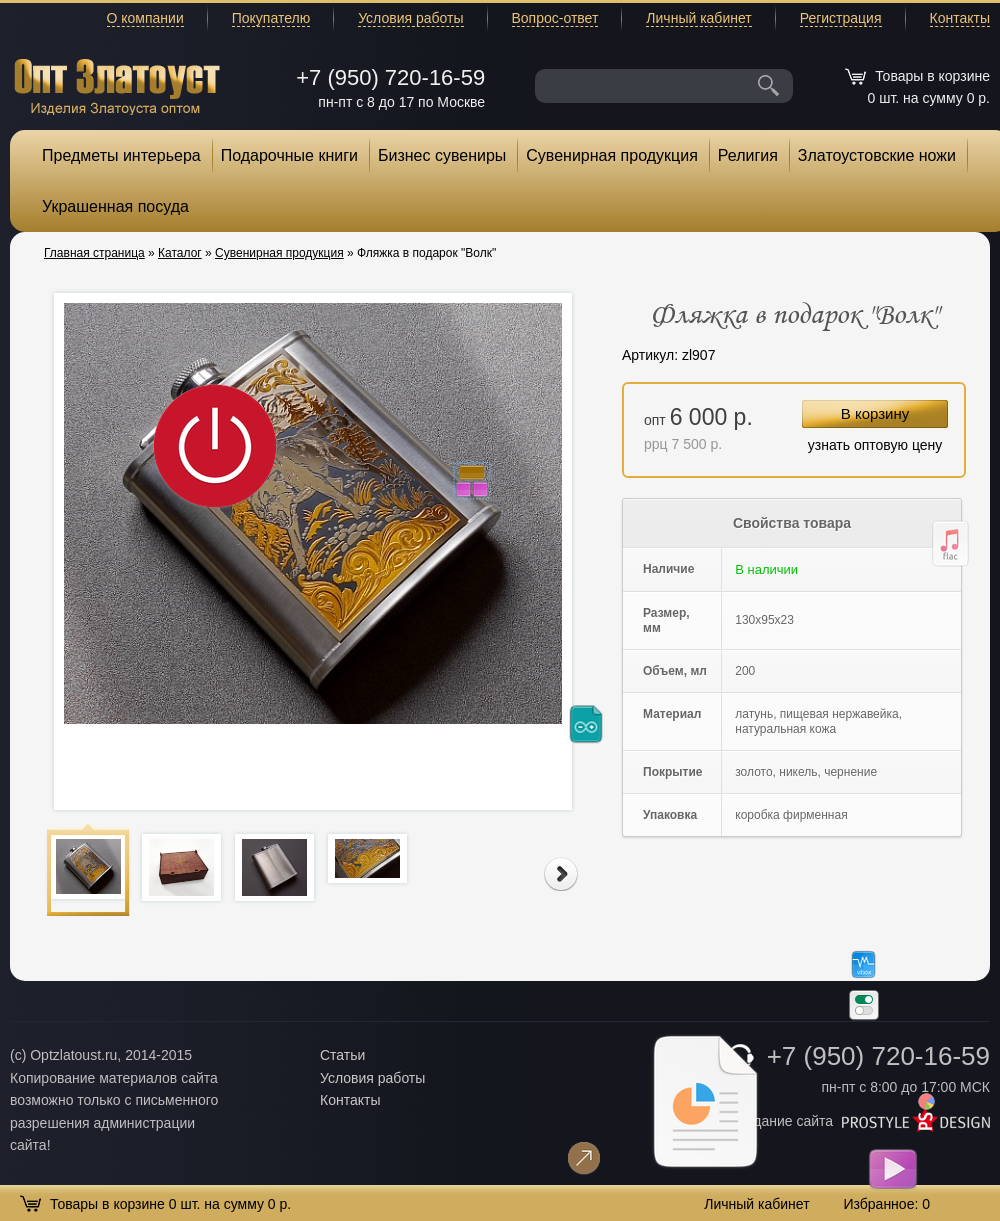  What do you see at coordinates (472, 481) in the screenshot?
I see `select all items in the current view` at bounding box center [472, 481].